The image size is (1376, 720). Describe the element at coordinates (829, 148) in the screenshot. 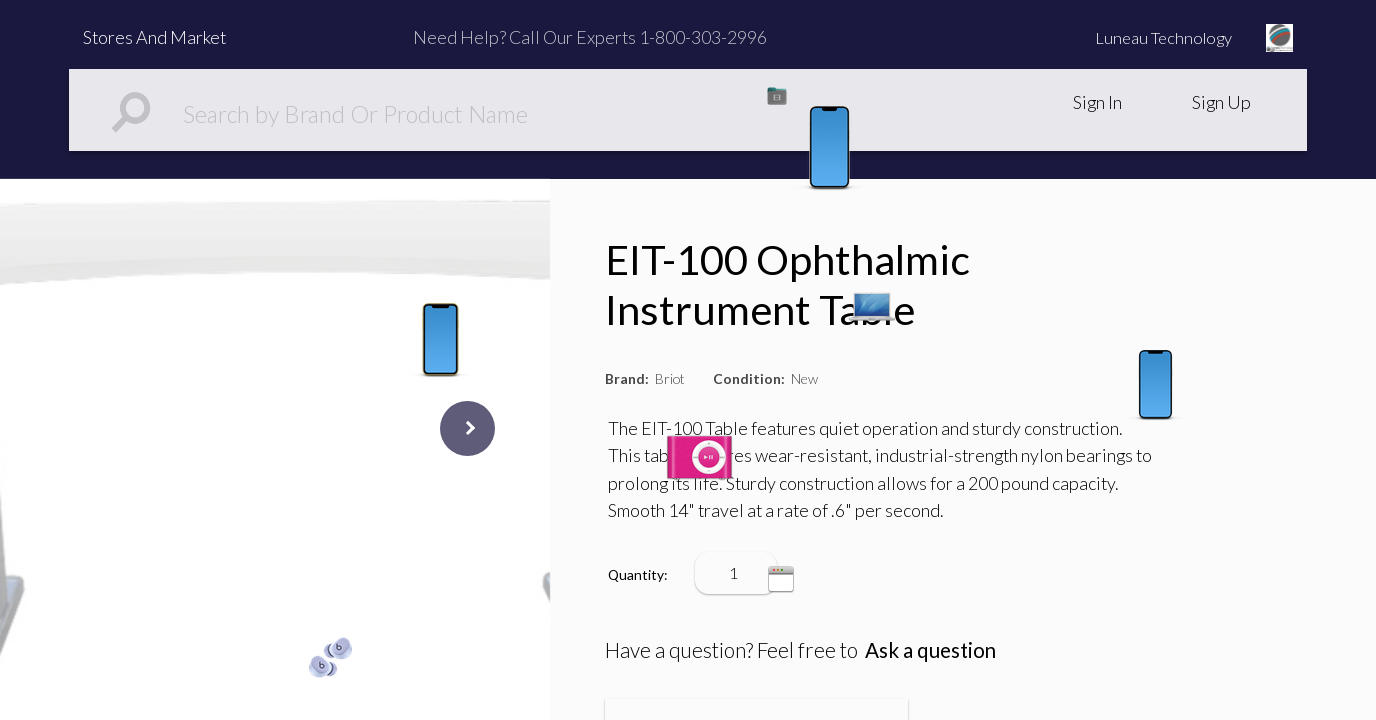

I see `iPhone 13 Pro device connected` at that location.